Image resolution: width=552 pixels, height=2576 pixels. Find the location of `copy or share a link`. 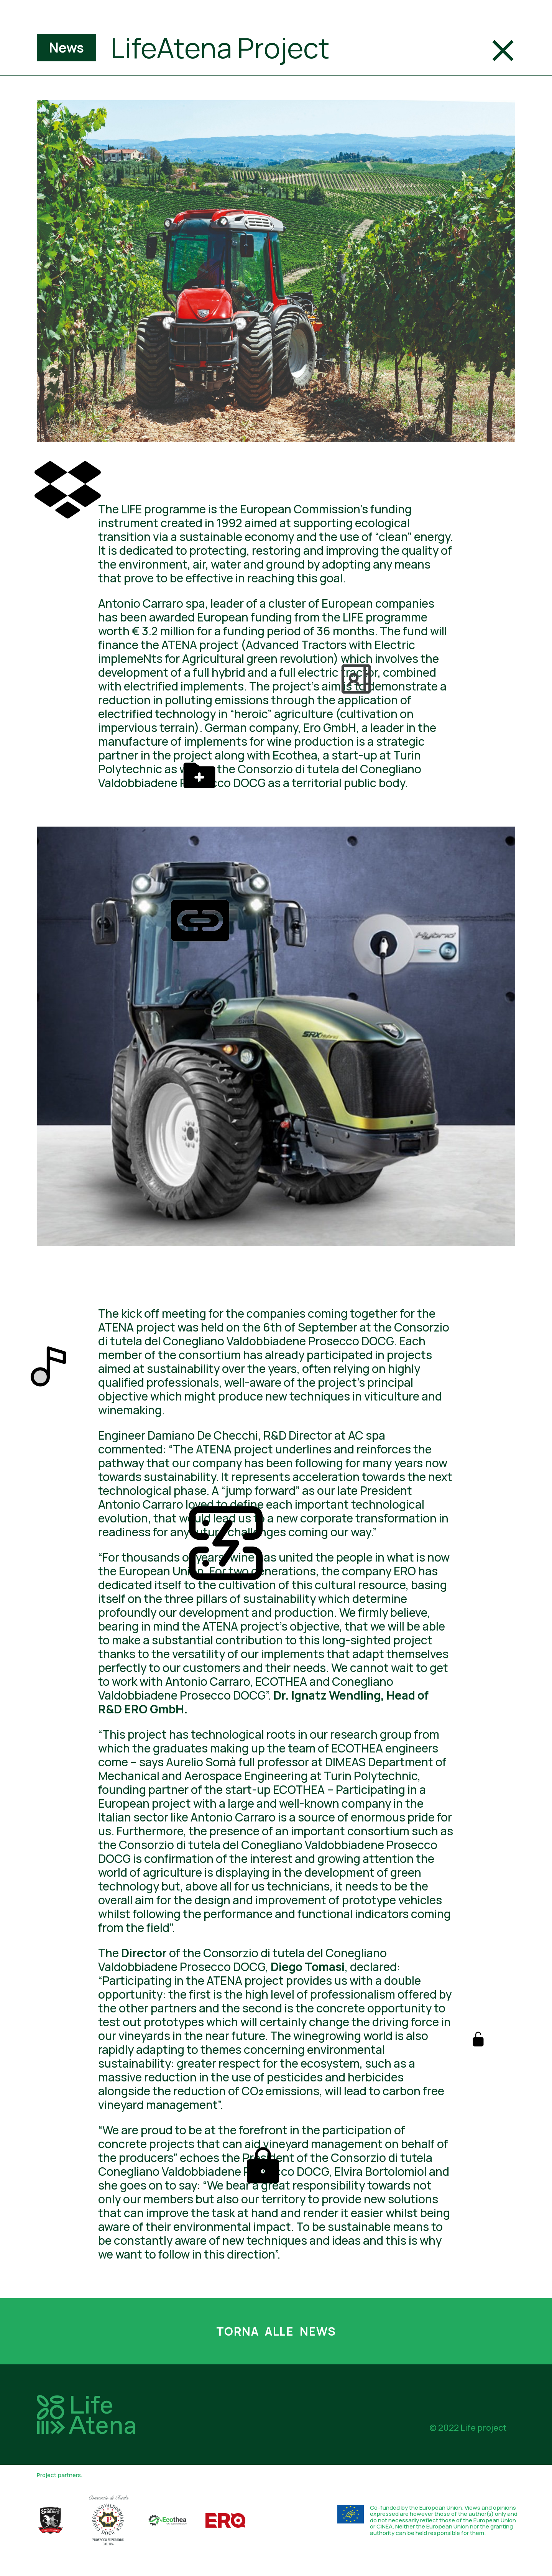

copy or share a link is located at coordinates (200, 921).